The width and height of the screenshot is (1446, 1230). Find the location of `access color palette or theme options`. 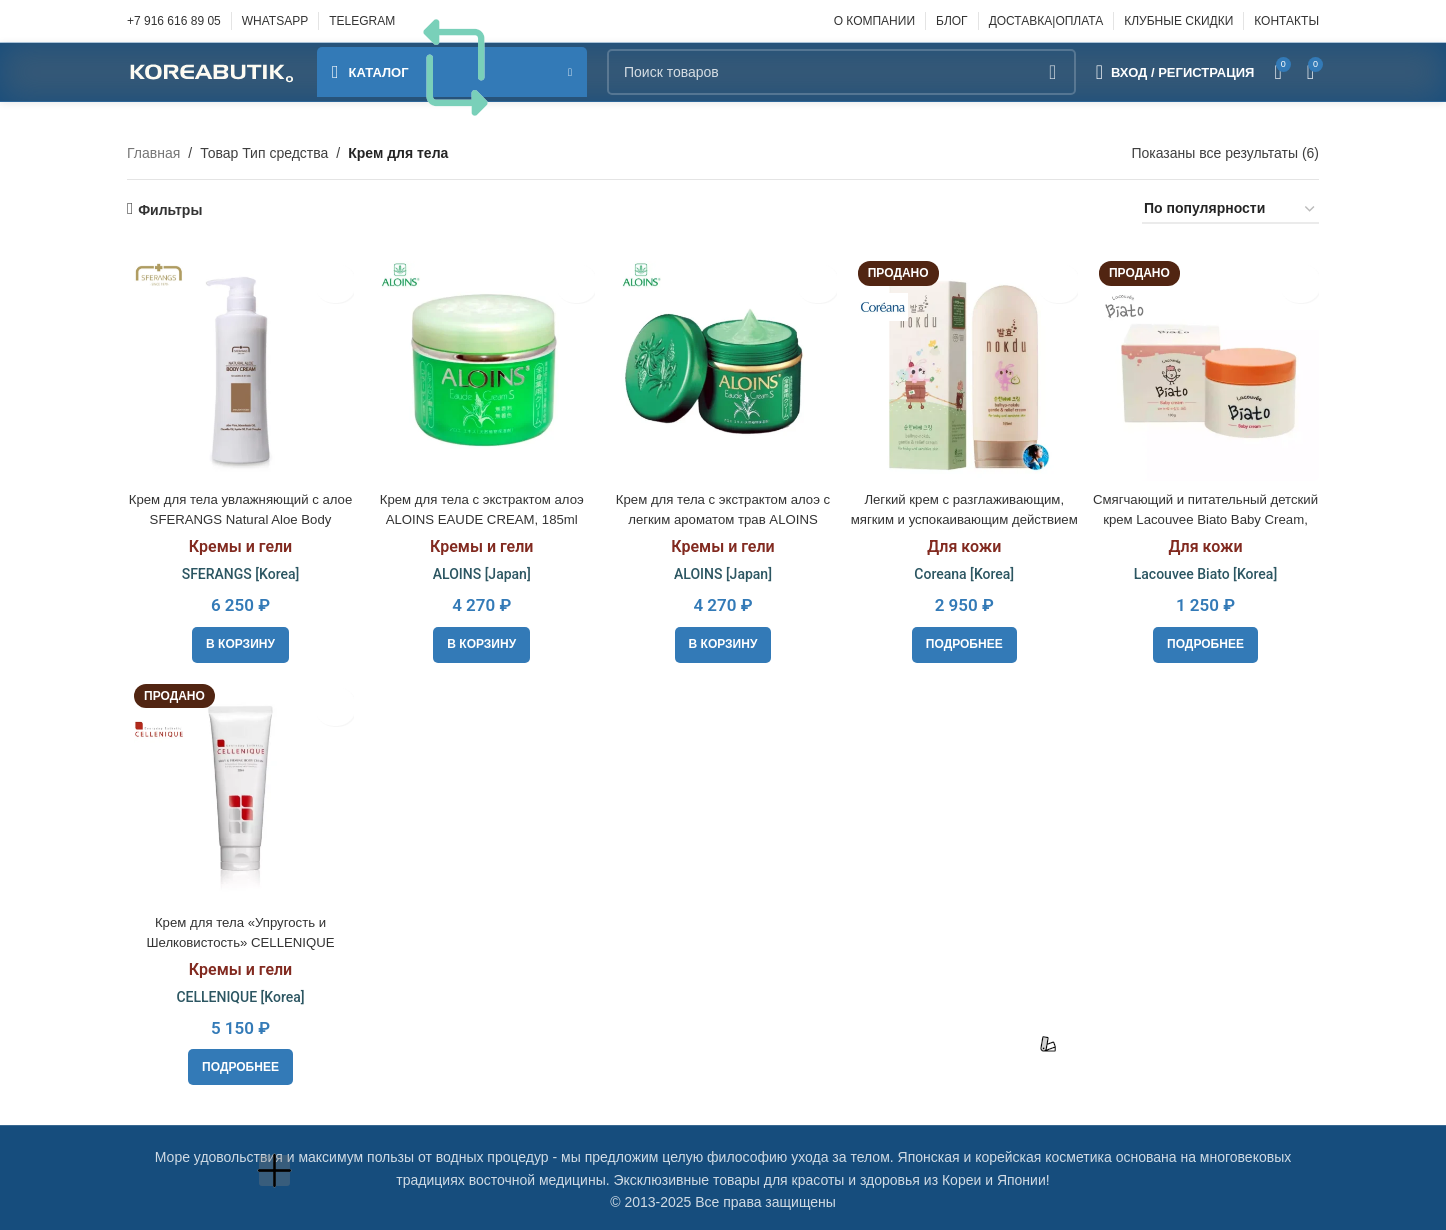

access color palette or theme options is located at coordinates (1047, 1044).